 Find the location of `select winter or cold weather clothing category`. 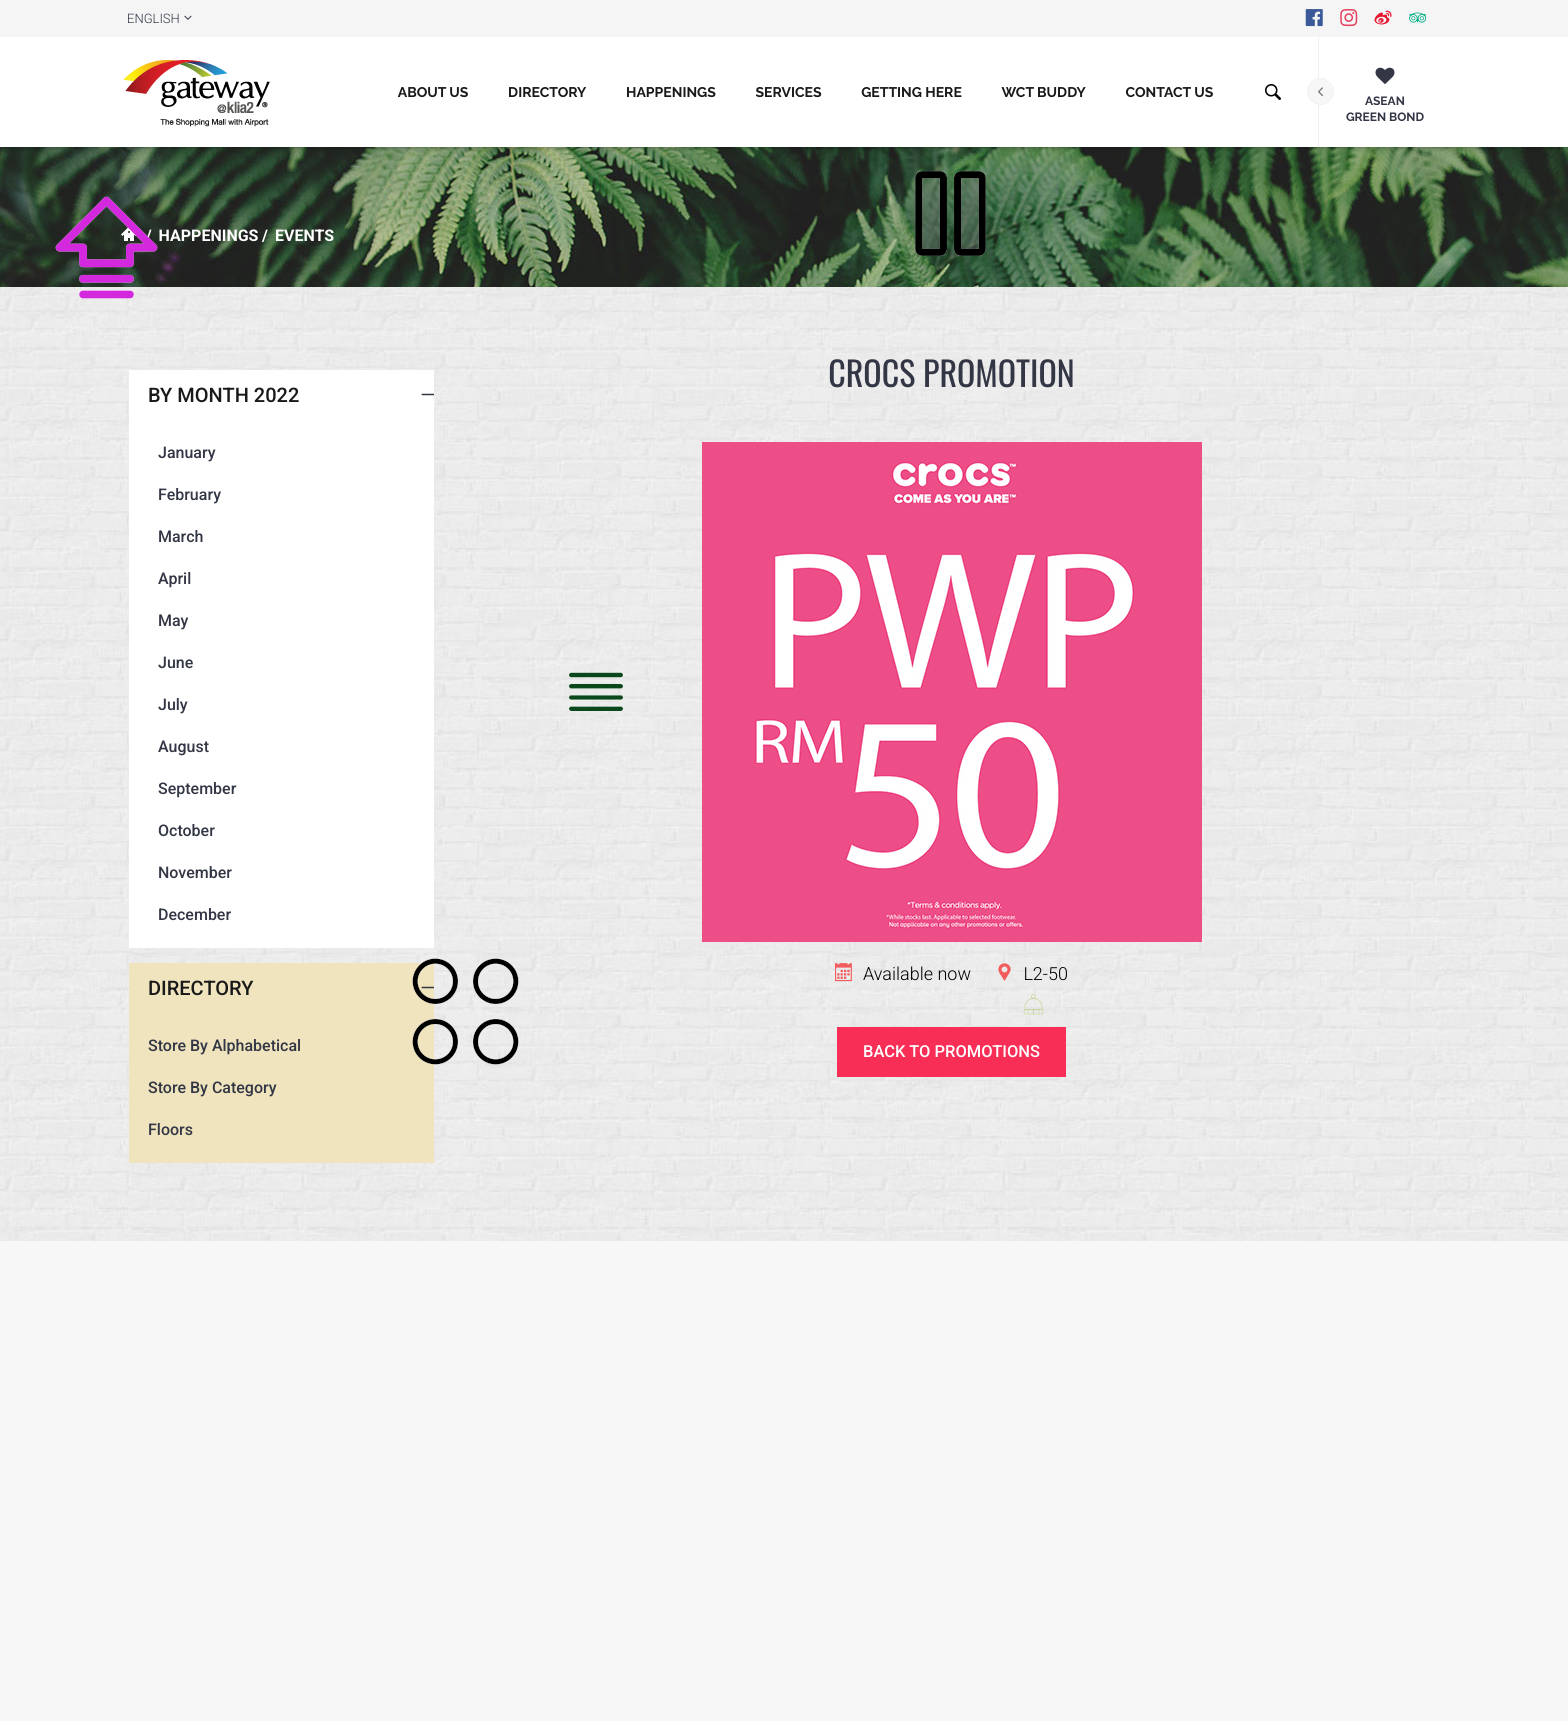

select winter or cold weather clothing category is located at coordinates (1033, 1005).